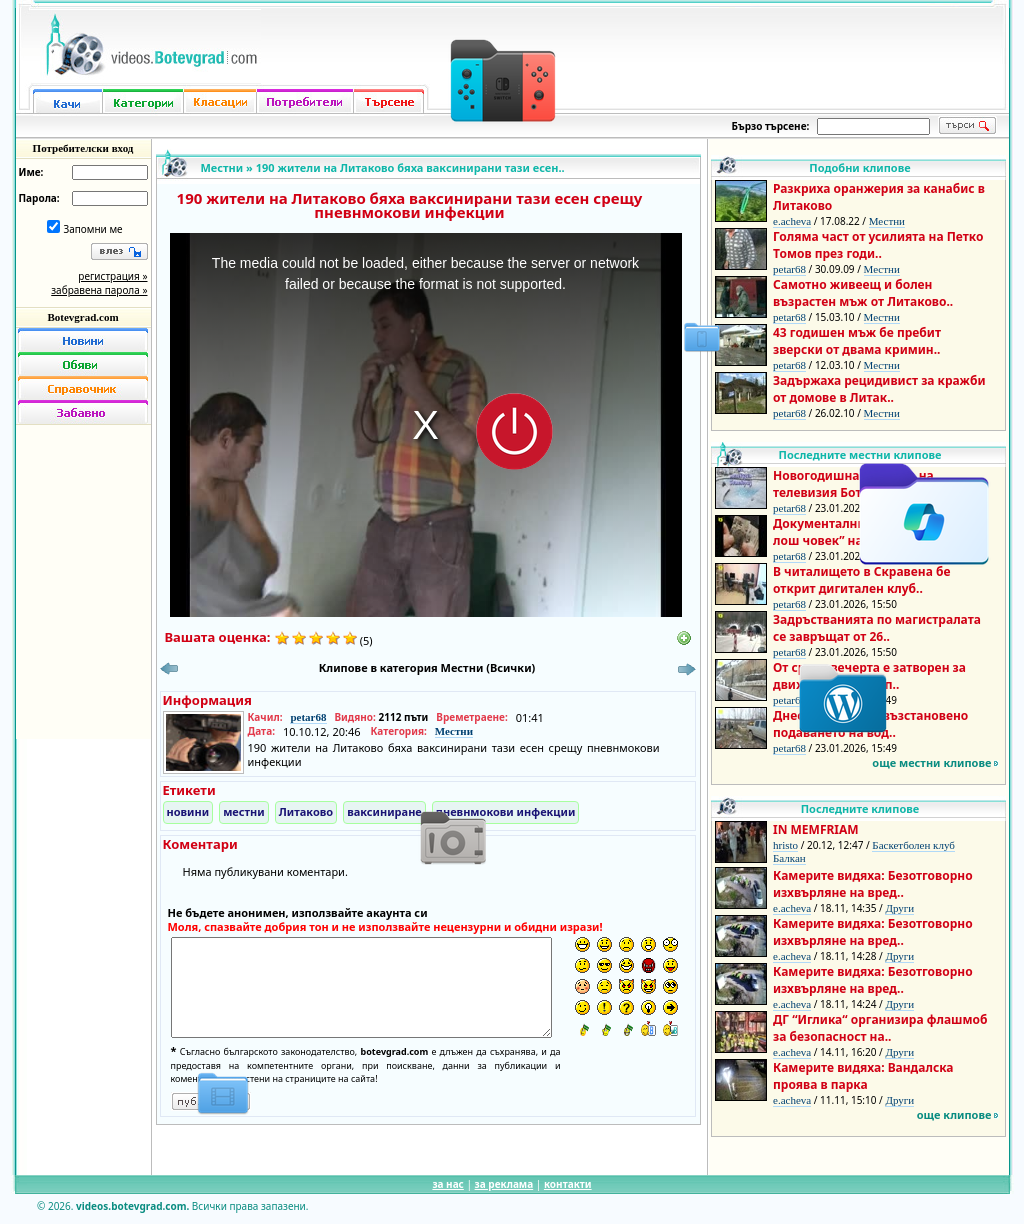 Image resolution: width=1024 pixels, height=1224 pixels. I want to click on open nintendo switch games folder, so click(502, 83).